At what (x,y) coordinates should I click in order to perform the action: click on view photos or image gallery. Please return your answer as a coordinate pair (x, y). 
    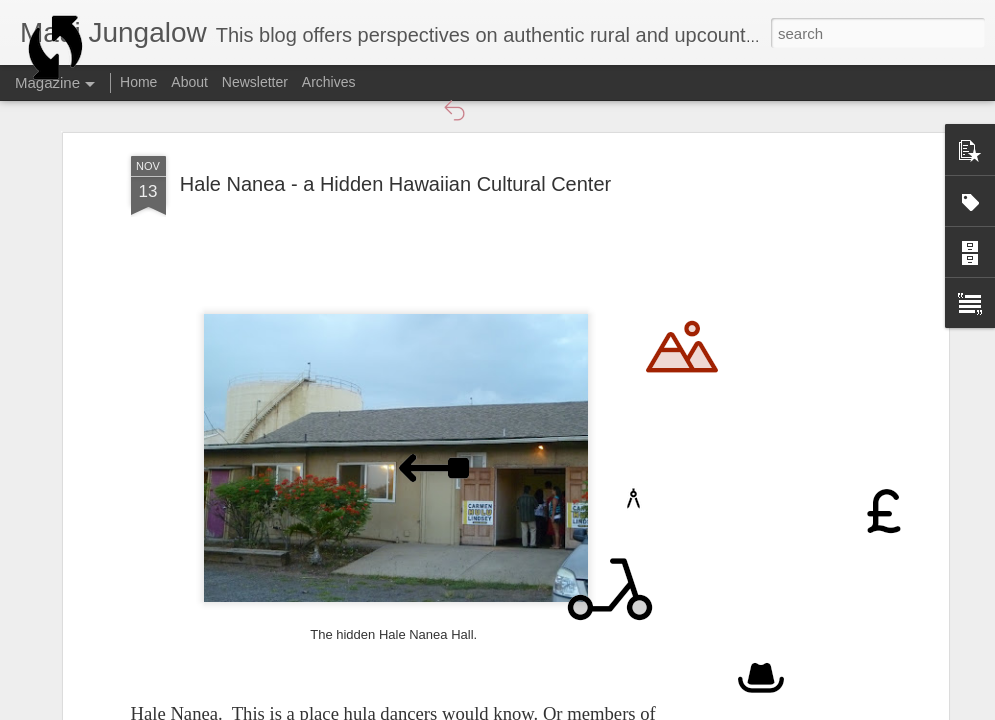
    Looking at the image, I should click on (682, 350).